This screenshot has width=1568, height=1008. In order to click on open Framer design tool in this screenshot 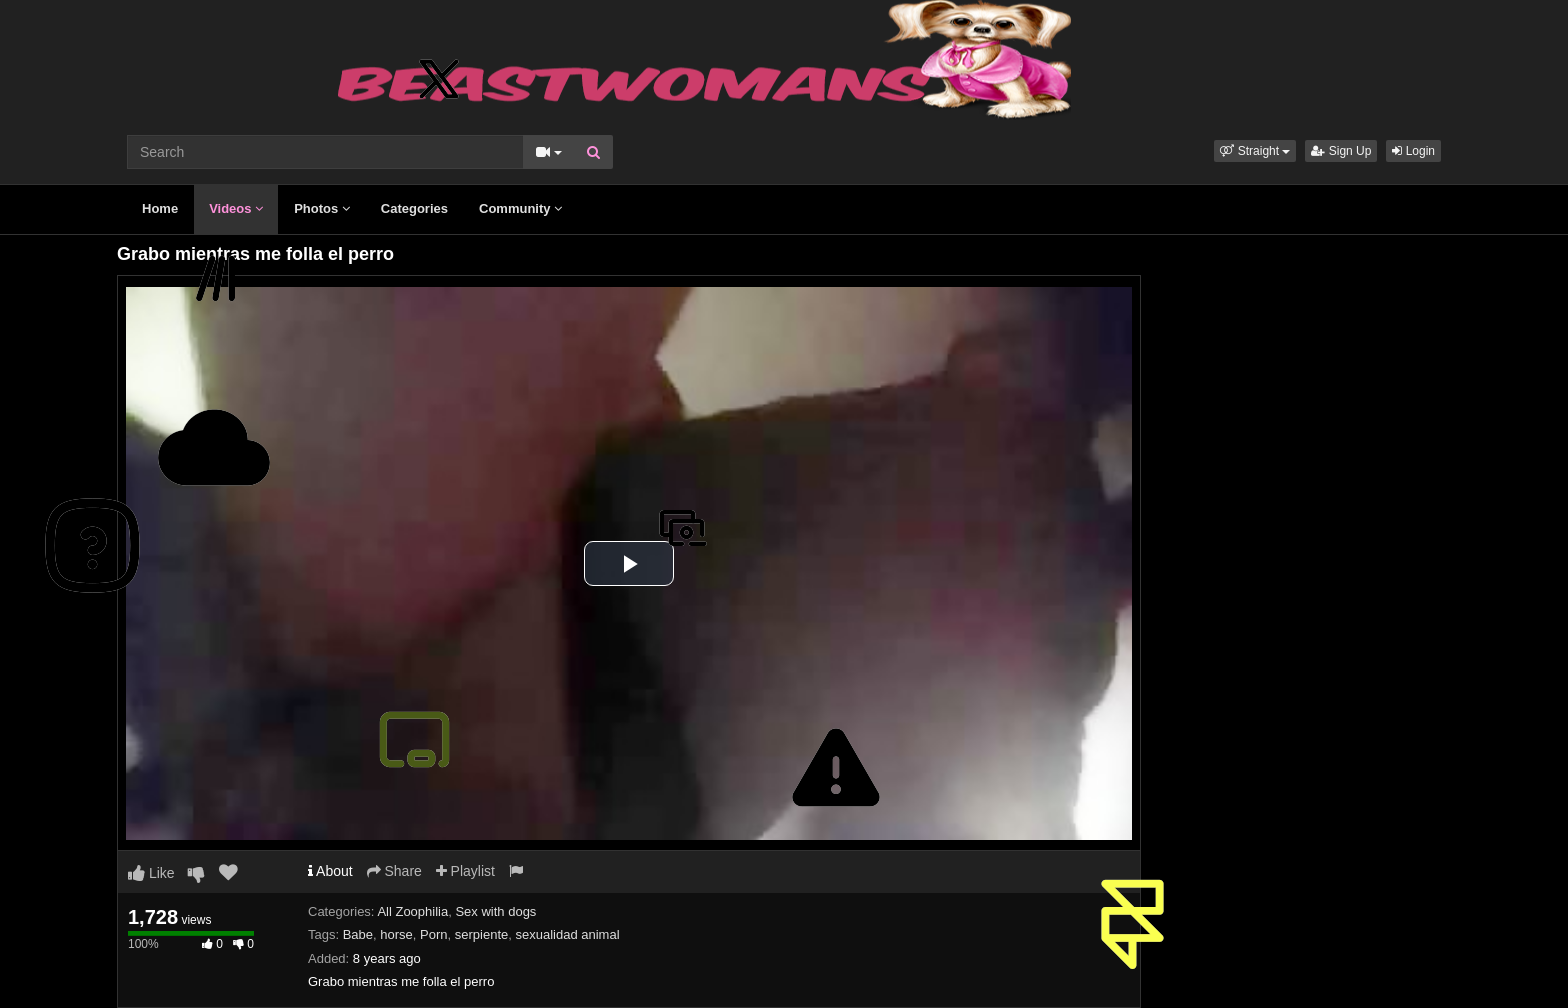, I will do `click(1132, 922)`.